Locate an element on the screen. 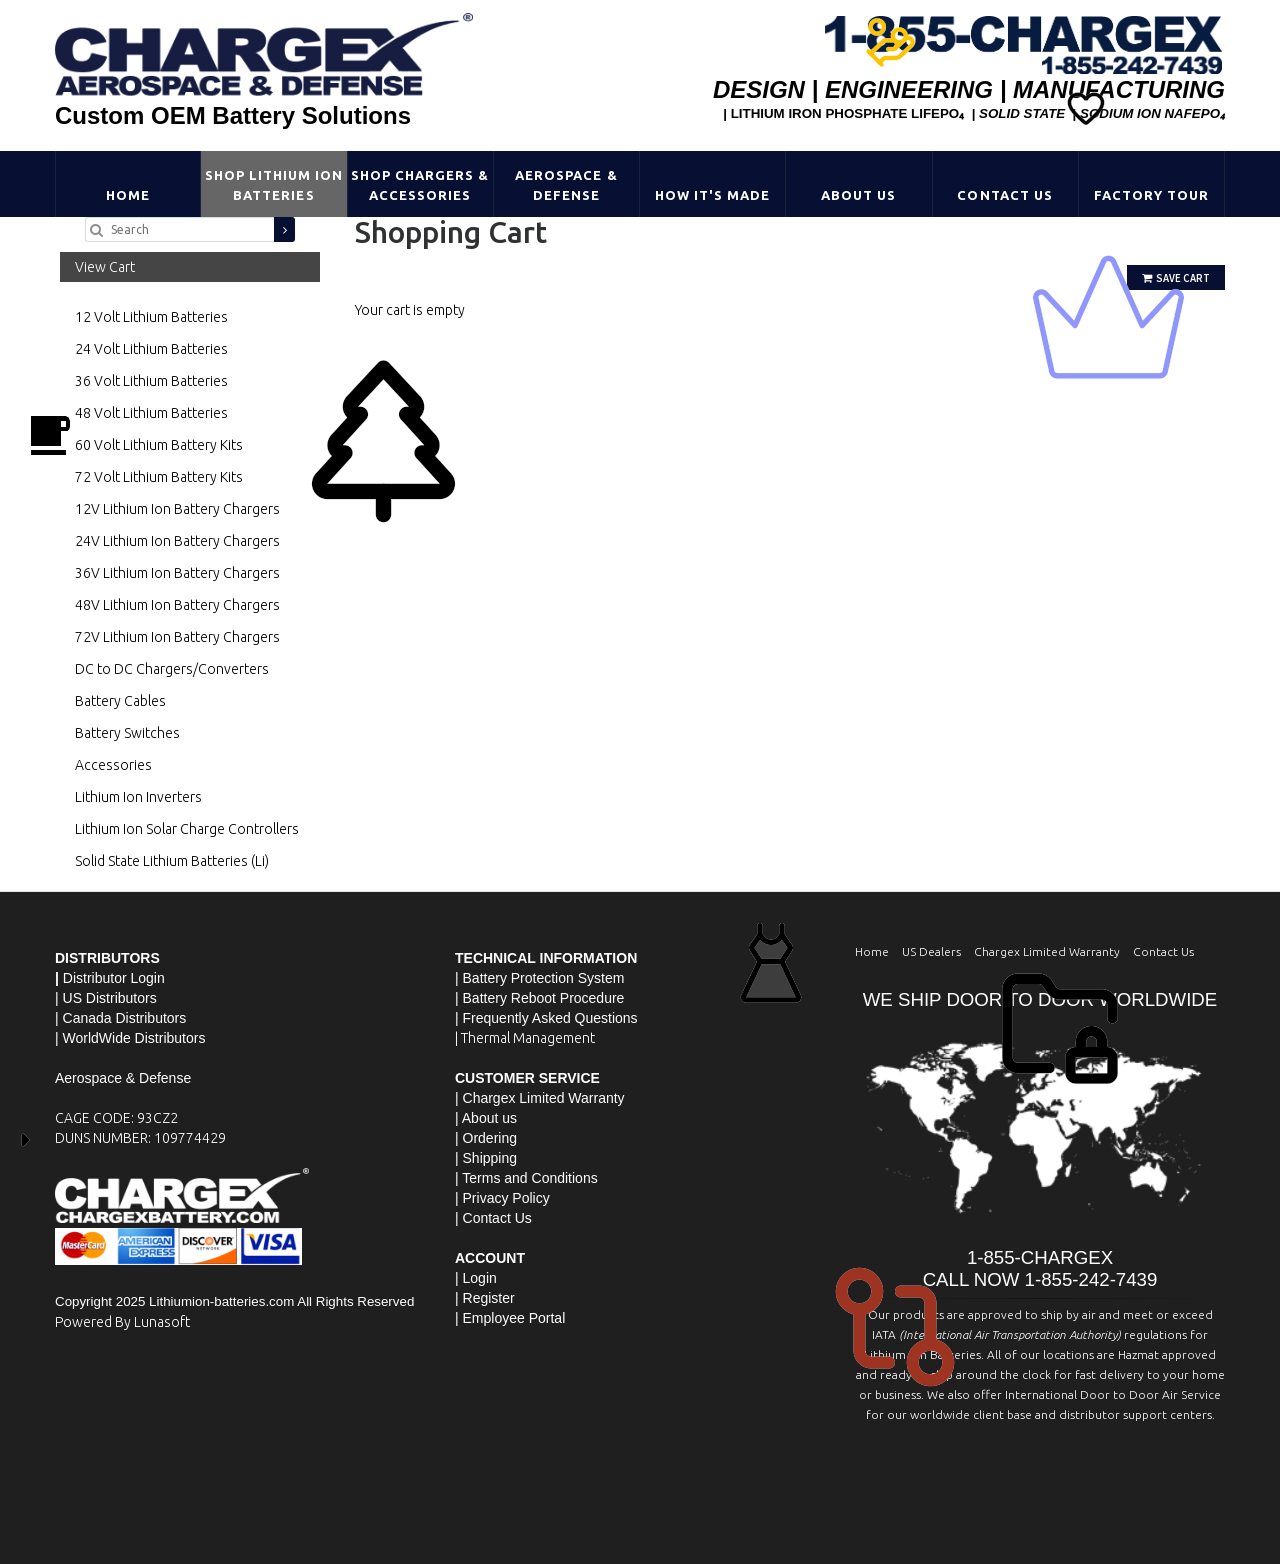 The height and width of the screenshot is (1564, 1280). indicates premium or pro membership status is located at coordinates (1108, 325).